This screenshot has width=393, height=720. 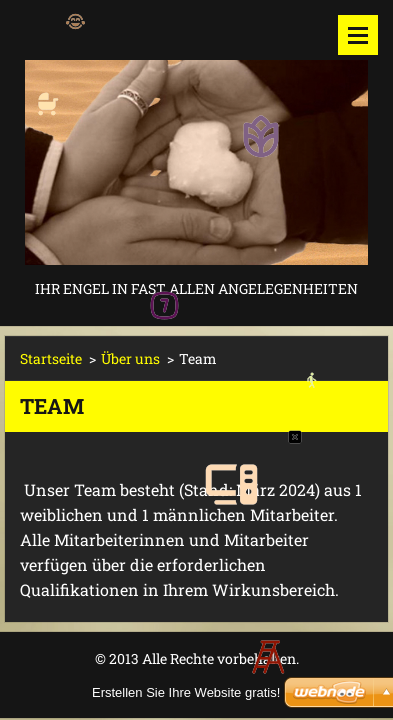 What do you see at coordinates (261, 137) in the screenshot?
I see `indicates grain or wheat-based ingredients` at bounding box center [261, 137].